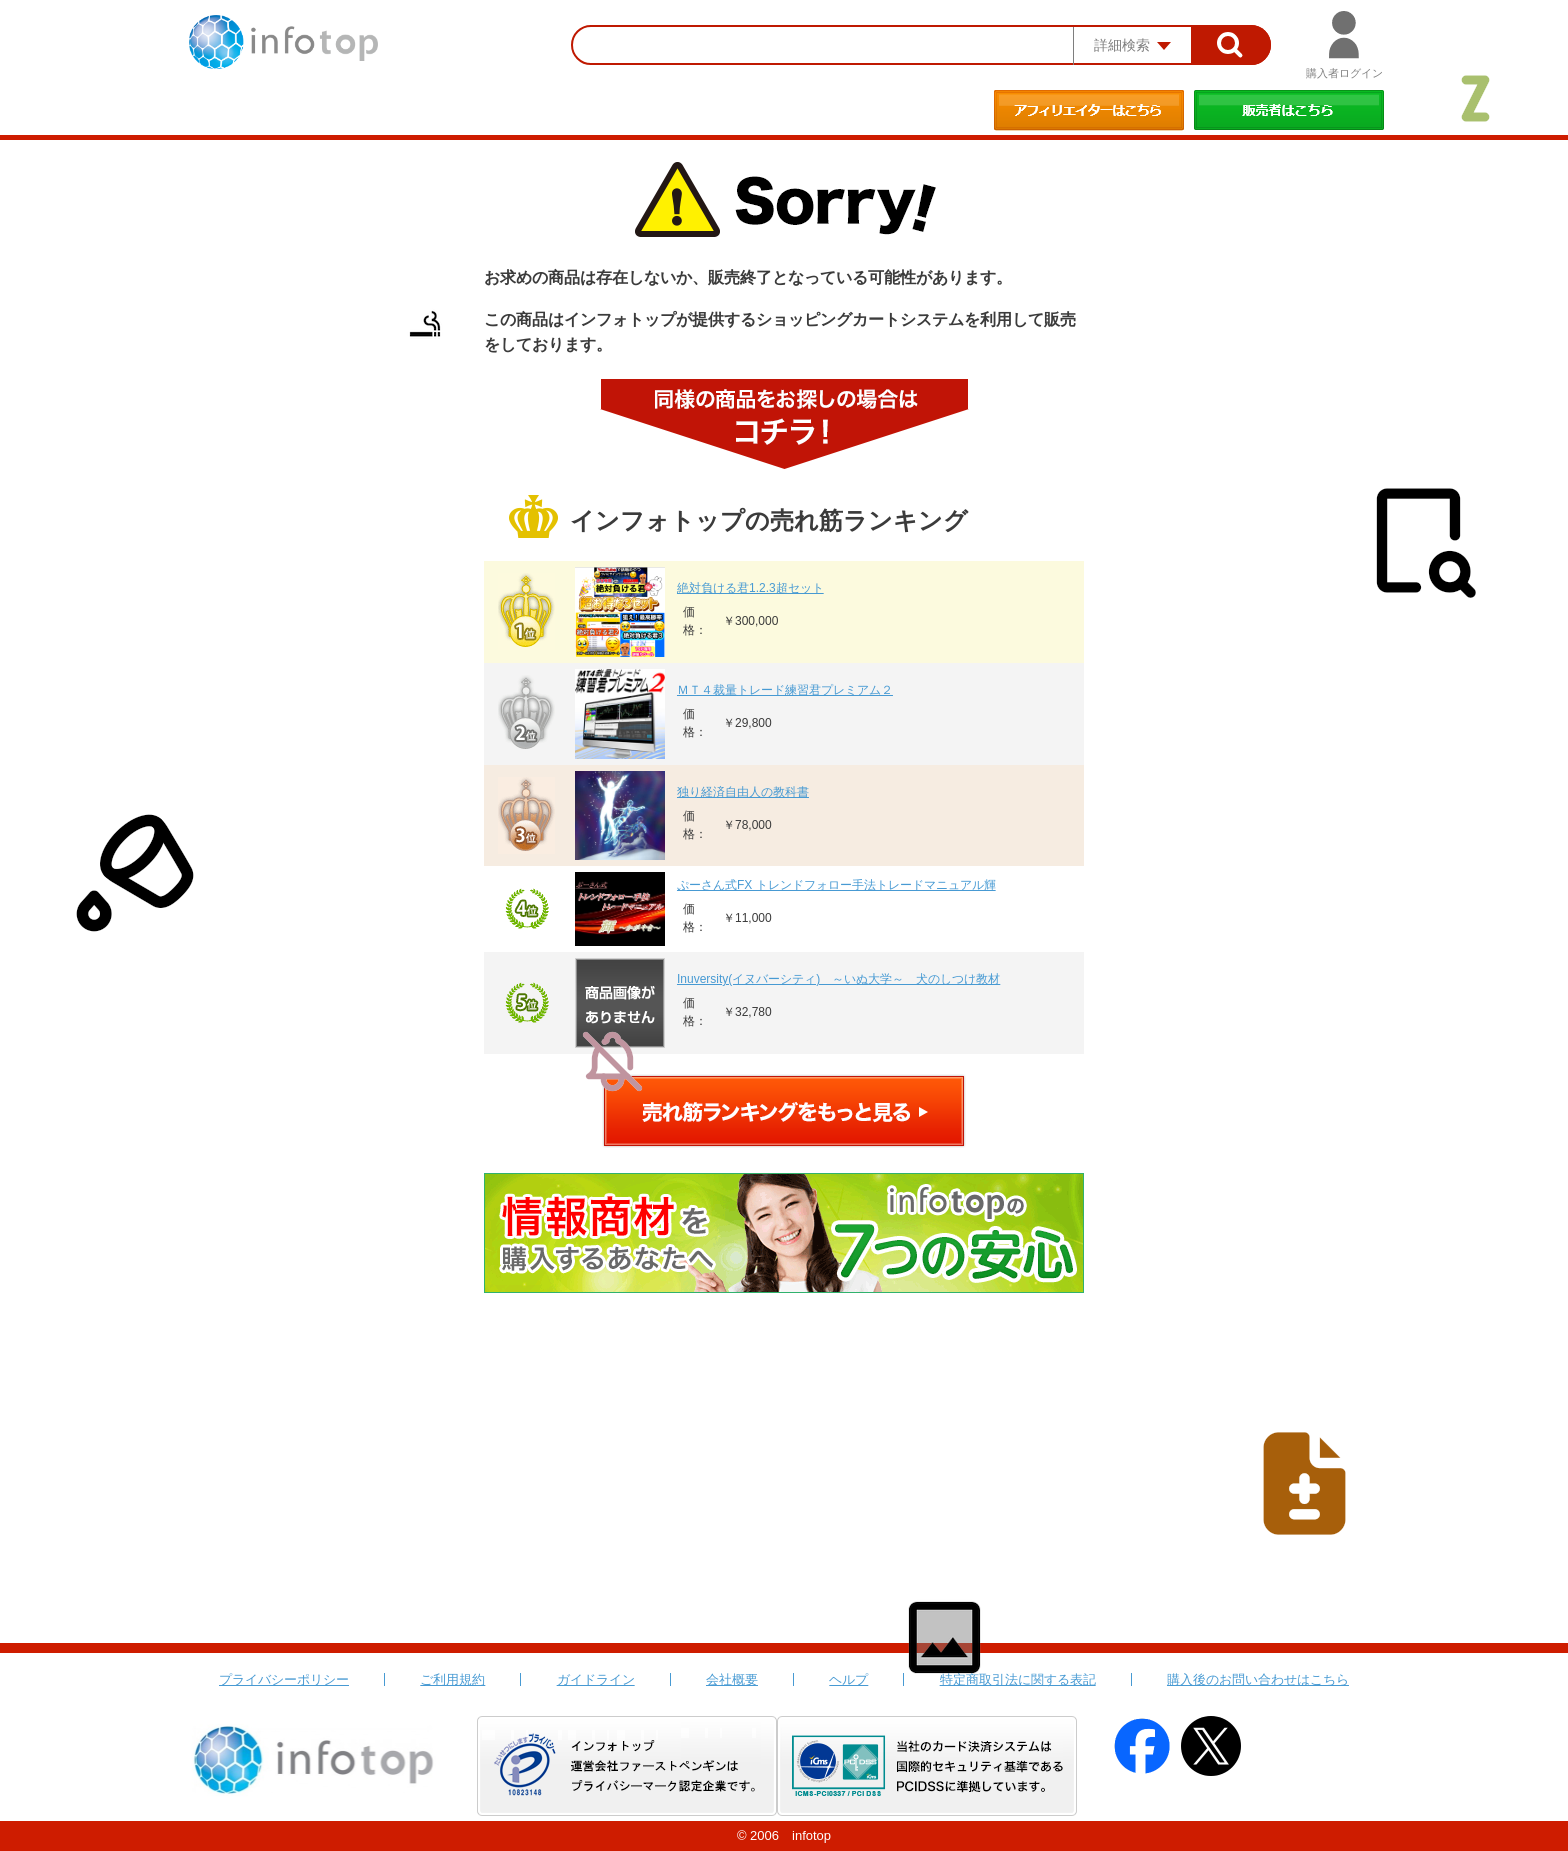 This screenshot has width=1568, height=1851. Describe the element at coordinates (425, 326) in the screenshot. I see `indicates a designated smoking area` at that location.